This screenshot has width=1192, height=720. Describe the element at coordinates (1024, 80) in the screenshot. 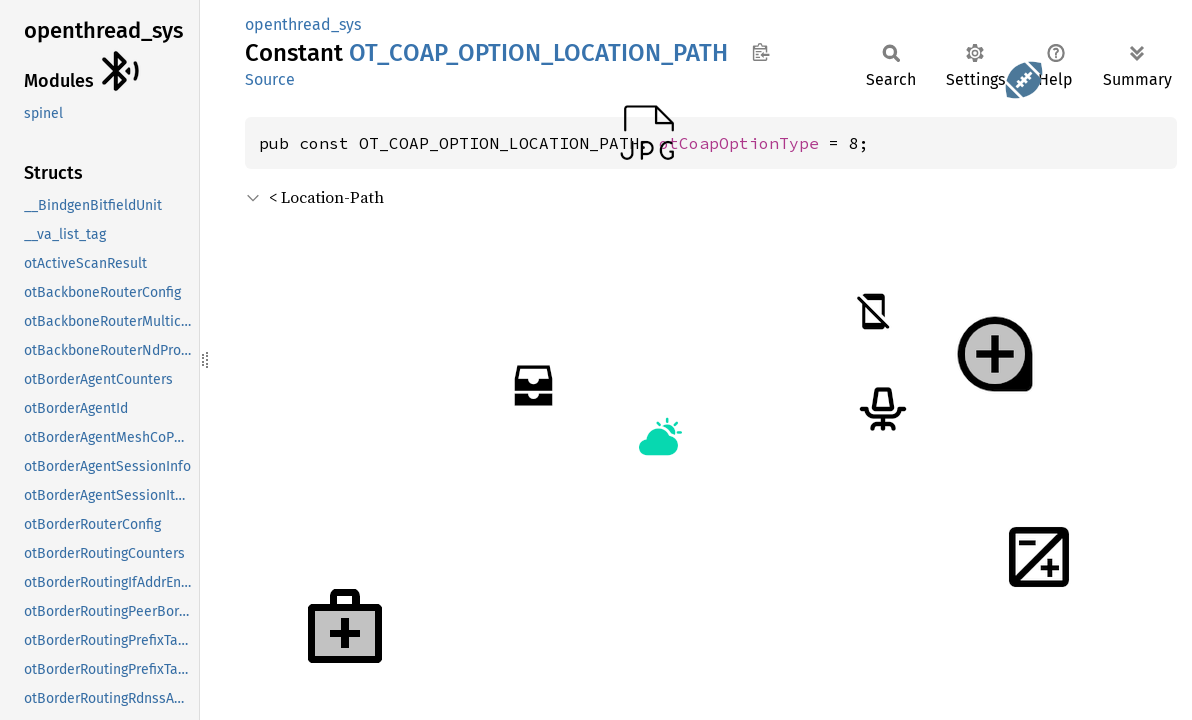

I see `view american football scores or content` at that location.